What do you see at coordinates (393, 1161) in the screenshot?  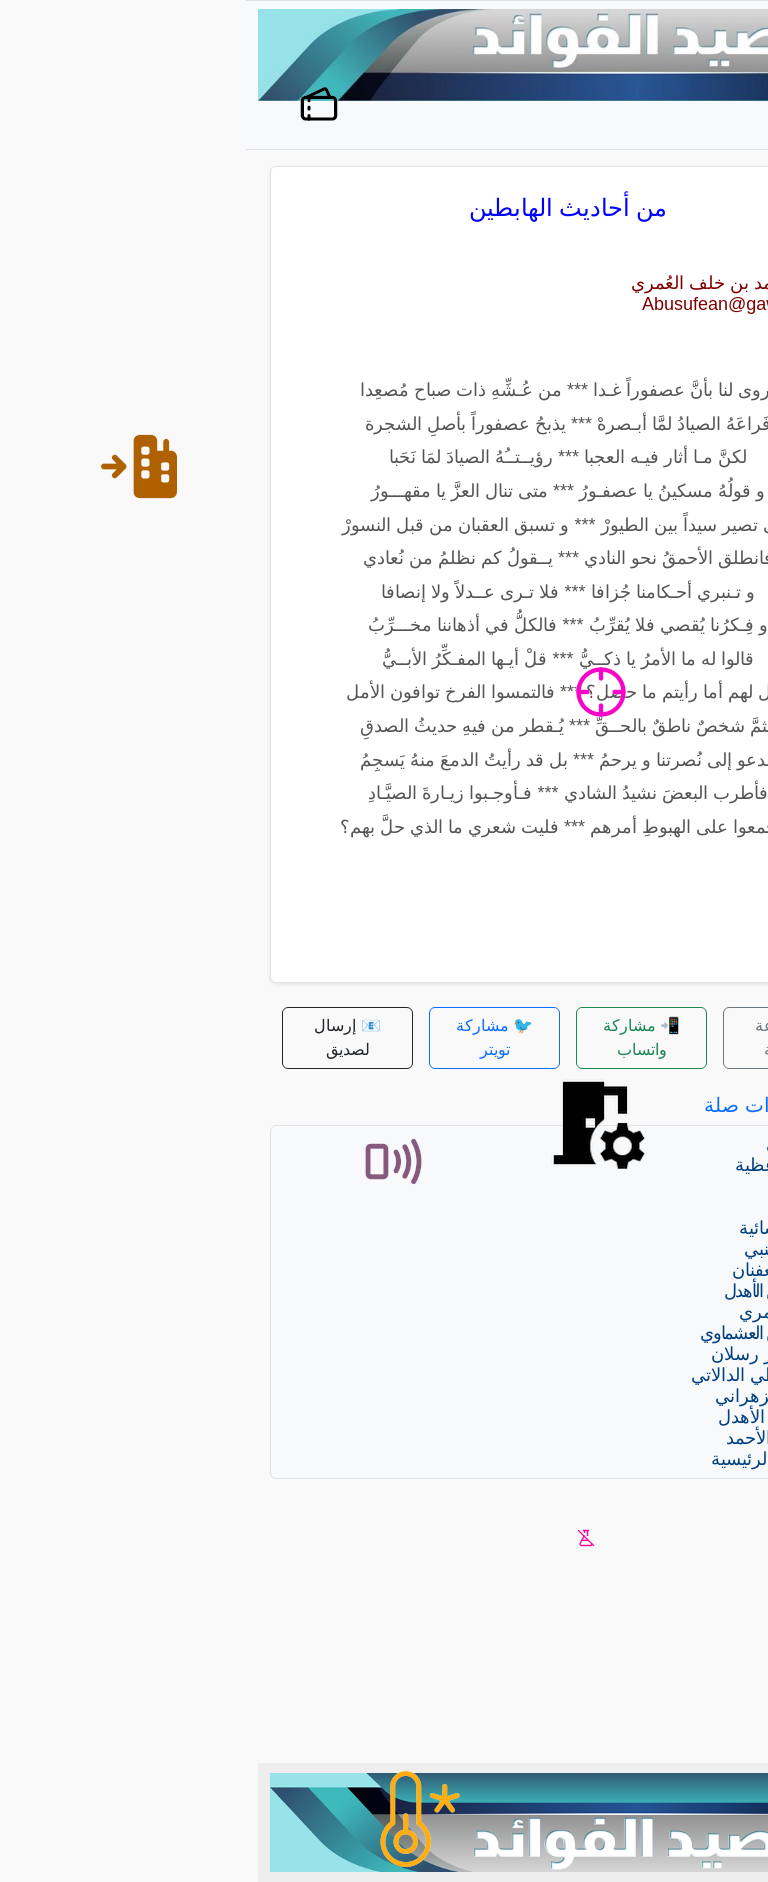 I see `tap to pay with your phone` at bounding box center [393, 1161].